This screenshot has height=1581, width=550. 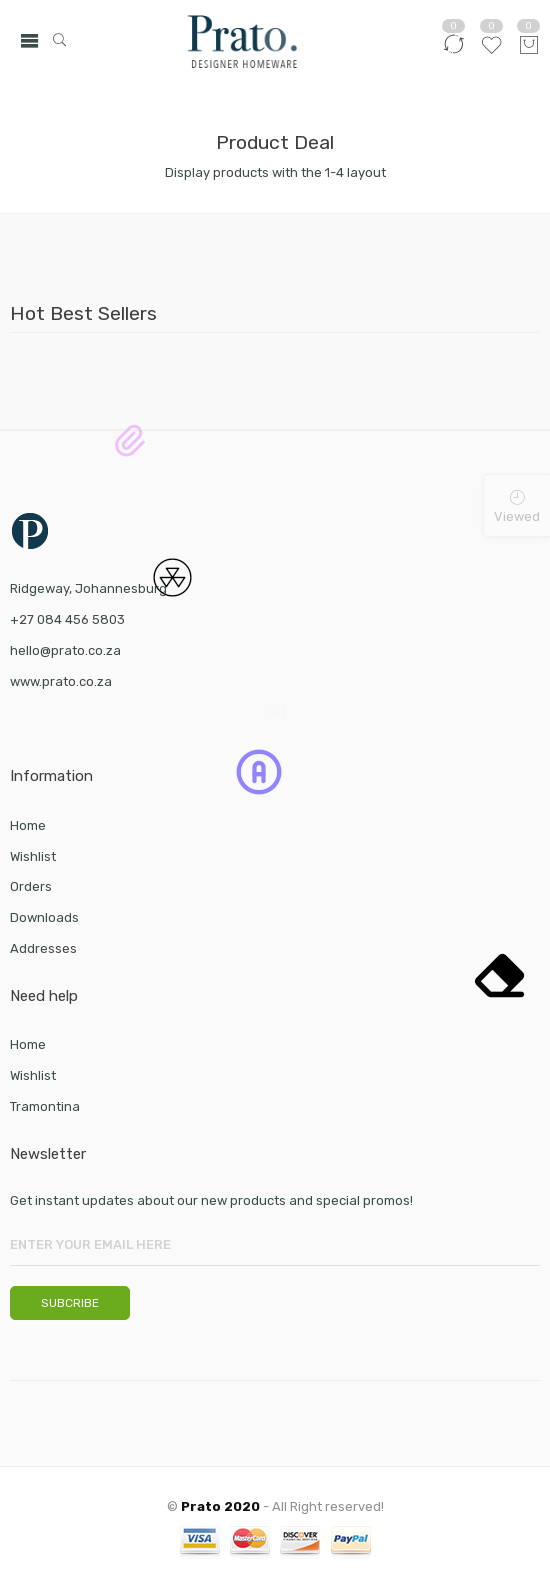 What do you see at coordinates (259, 772) in the screenshot?
I see `indicates an "A" grade or rating` at bounding box center [259, 772].